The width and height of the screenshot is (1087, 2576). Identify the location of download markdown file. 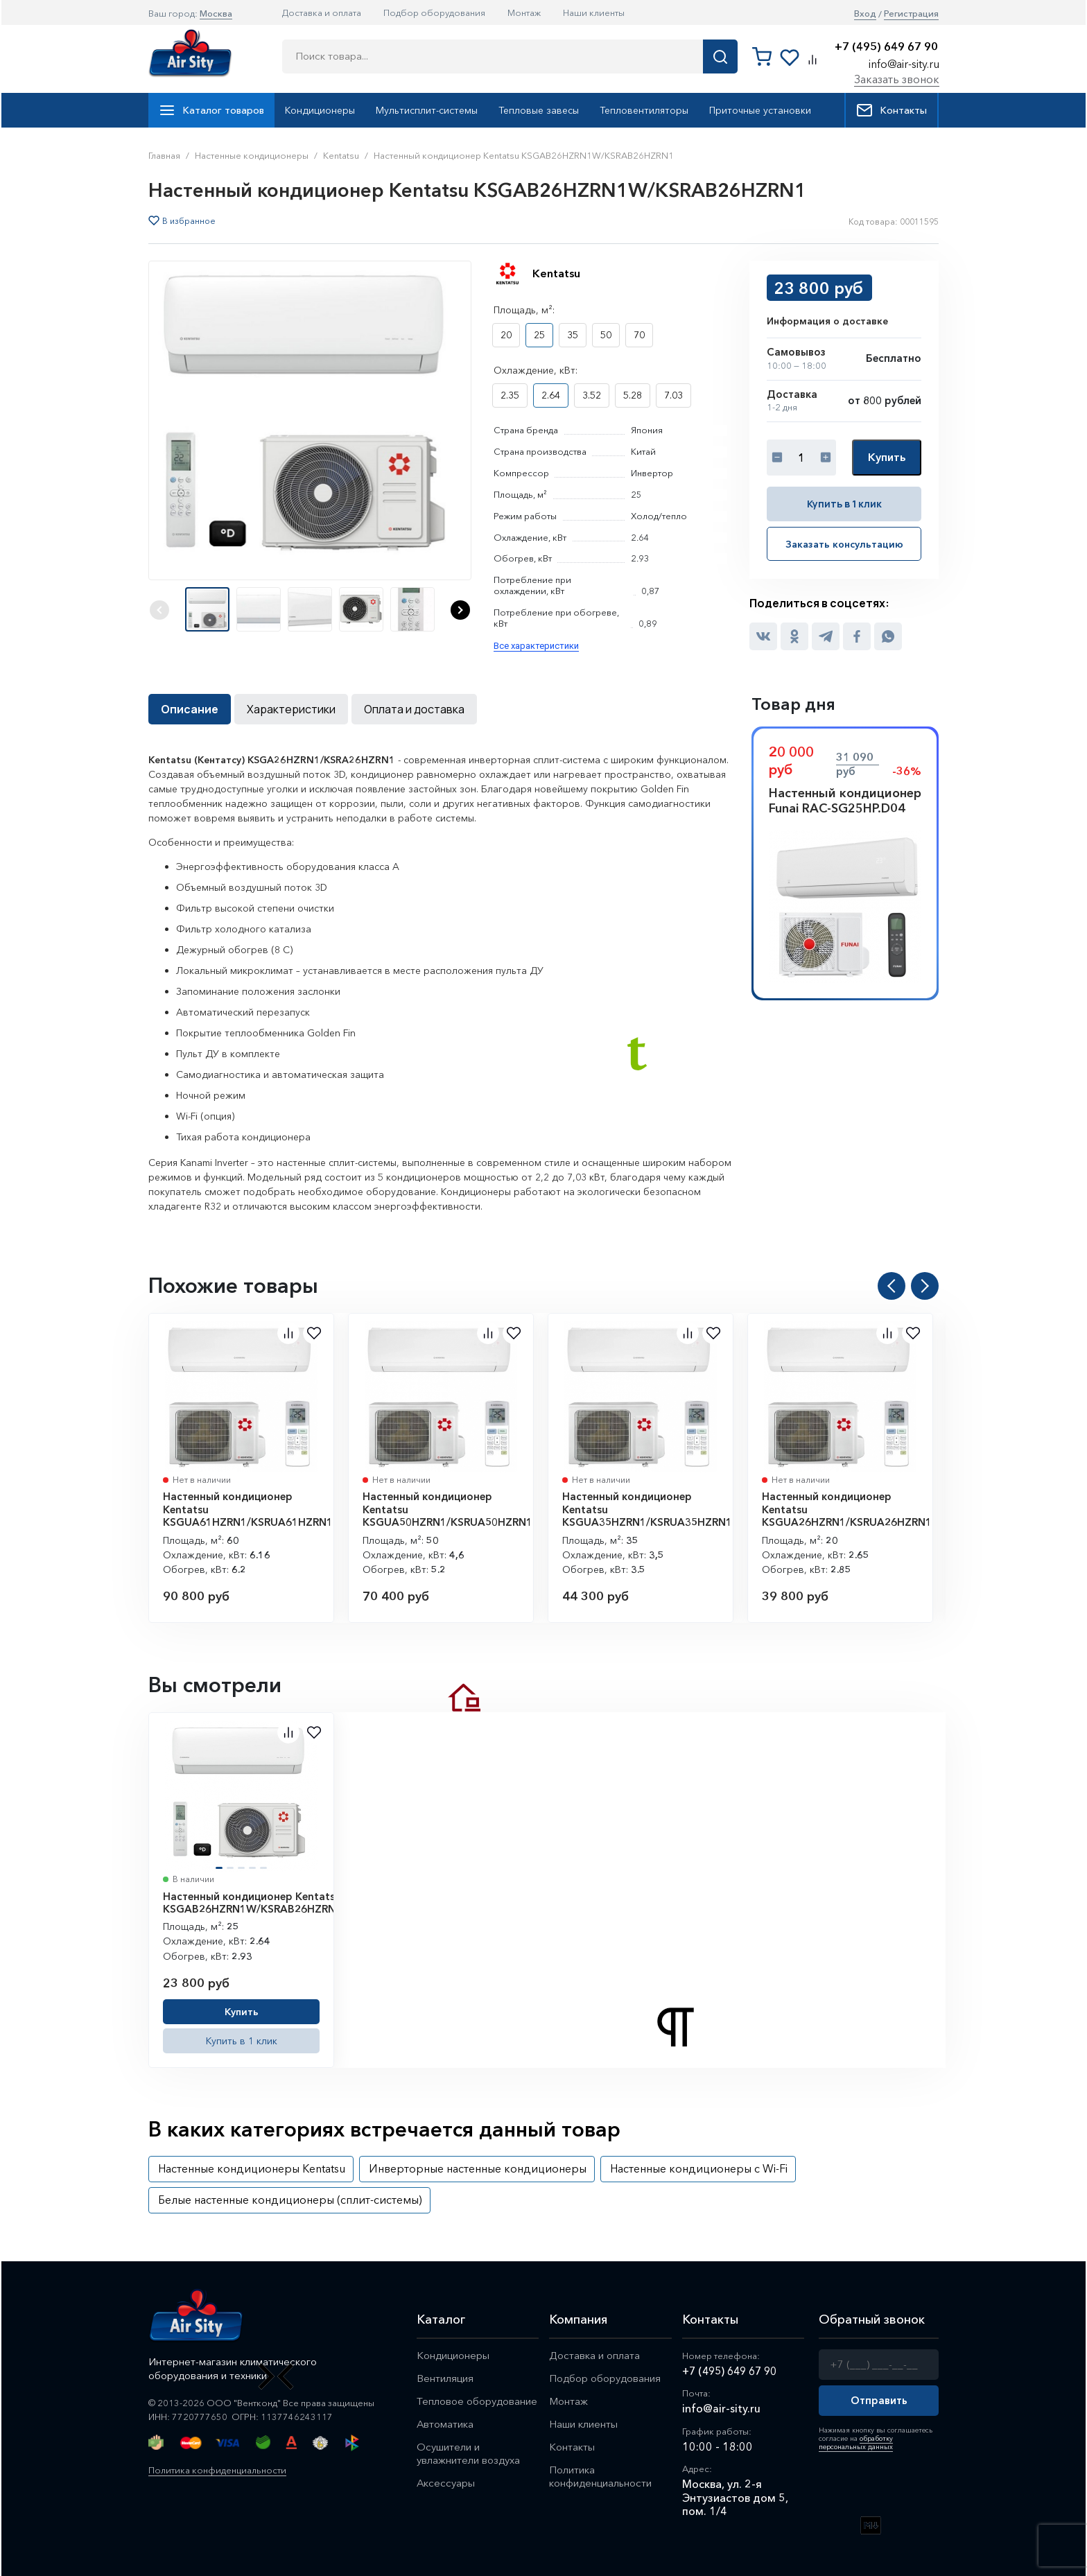
(871, 2525).